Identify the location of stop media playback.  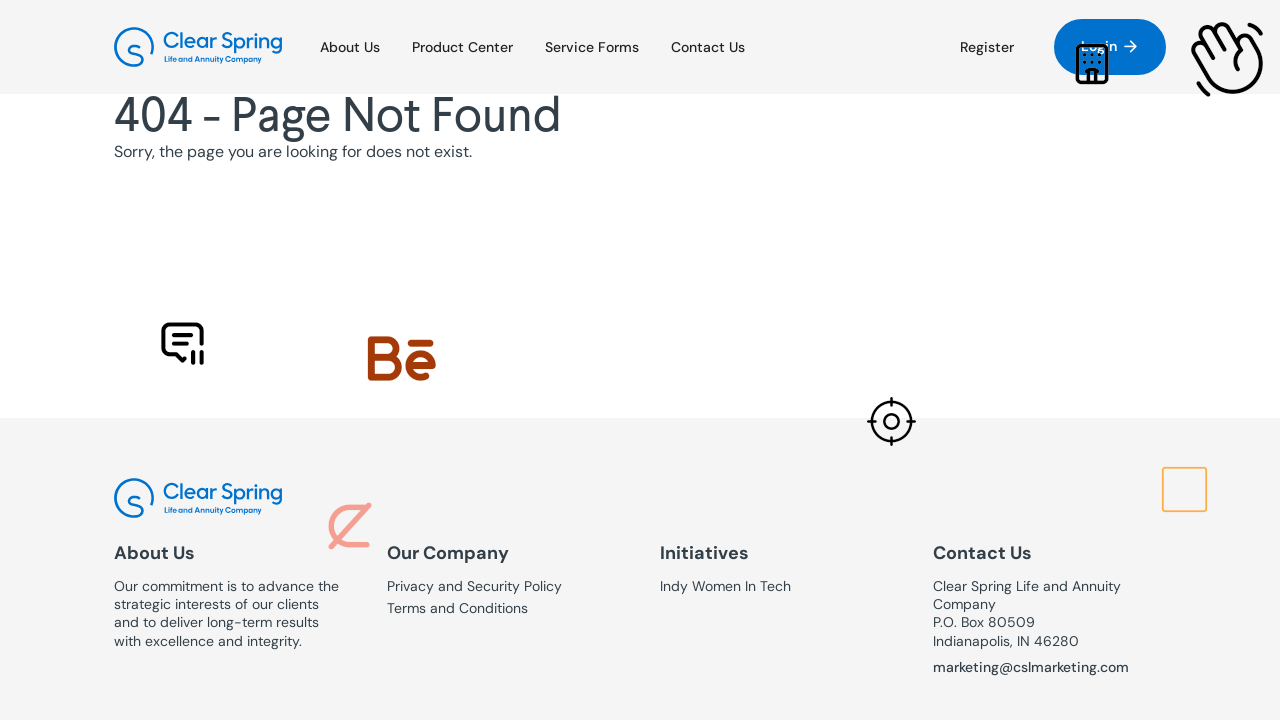
(1184, 489).